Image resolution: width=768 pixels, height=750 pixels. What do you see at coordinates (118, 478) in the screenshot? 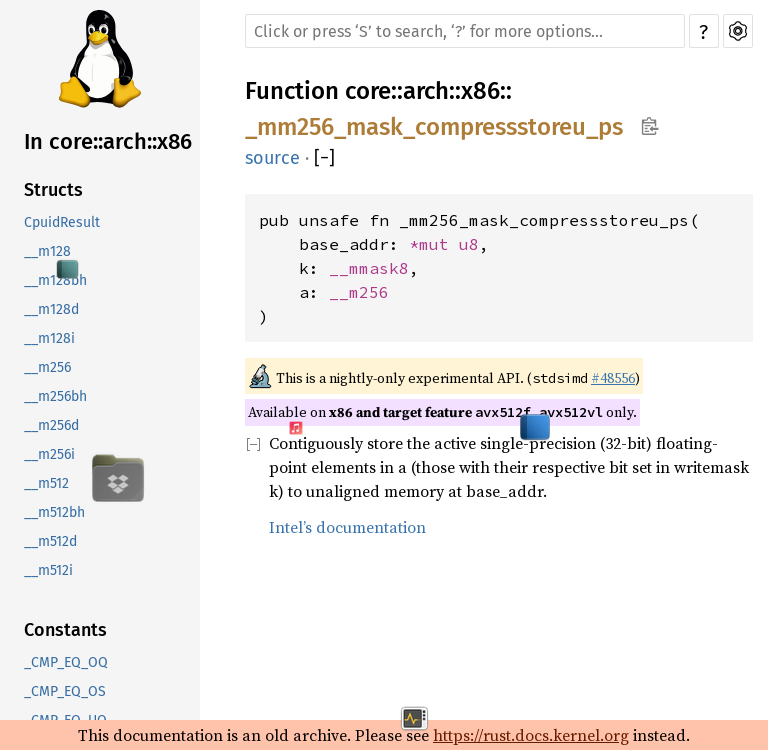
I see `open dropbox folder` at bounding box center [118, 478].